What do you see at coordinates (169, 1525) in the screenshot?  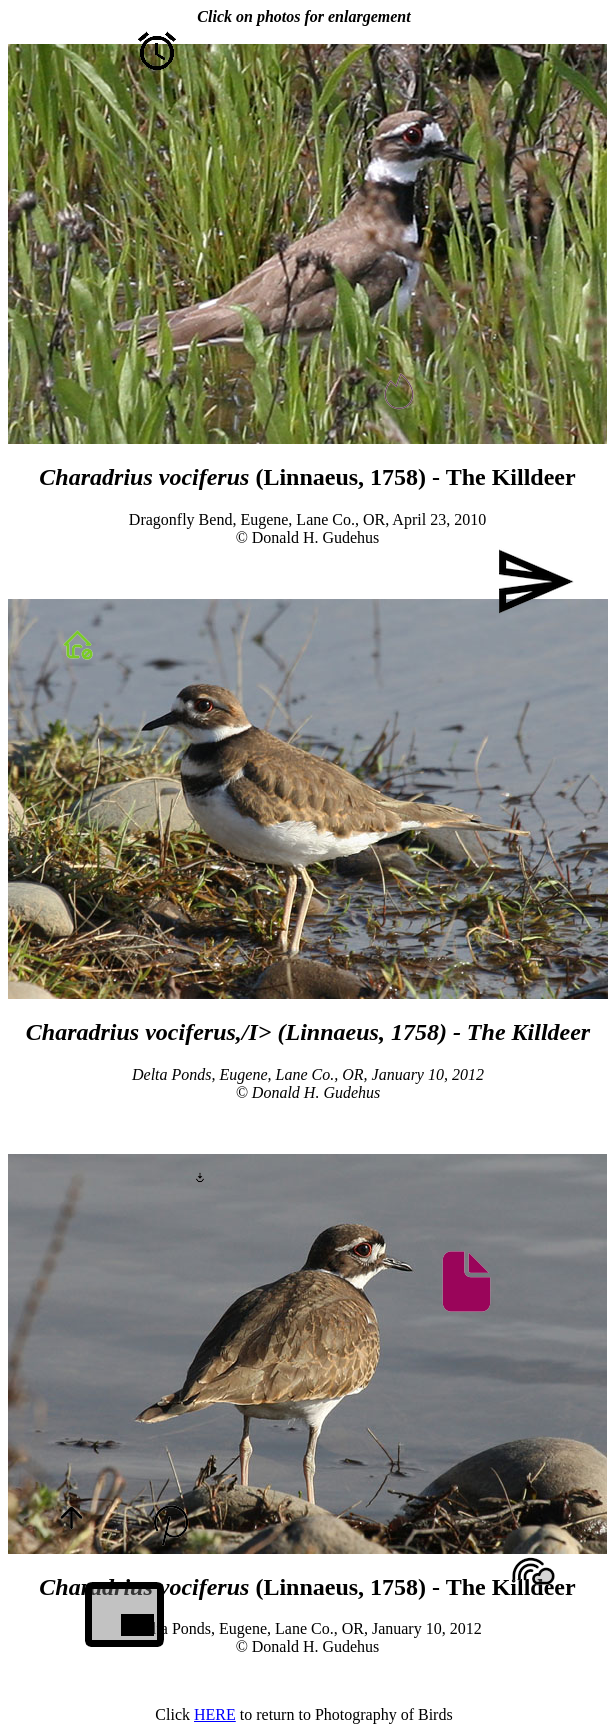 I see `open Pinterest app` at bounding box center [169, 1525].